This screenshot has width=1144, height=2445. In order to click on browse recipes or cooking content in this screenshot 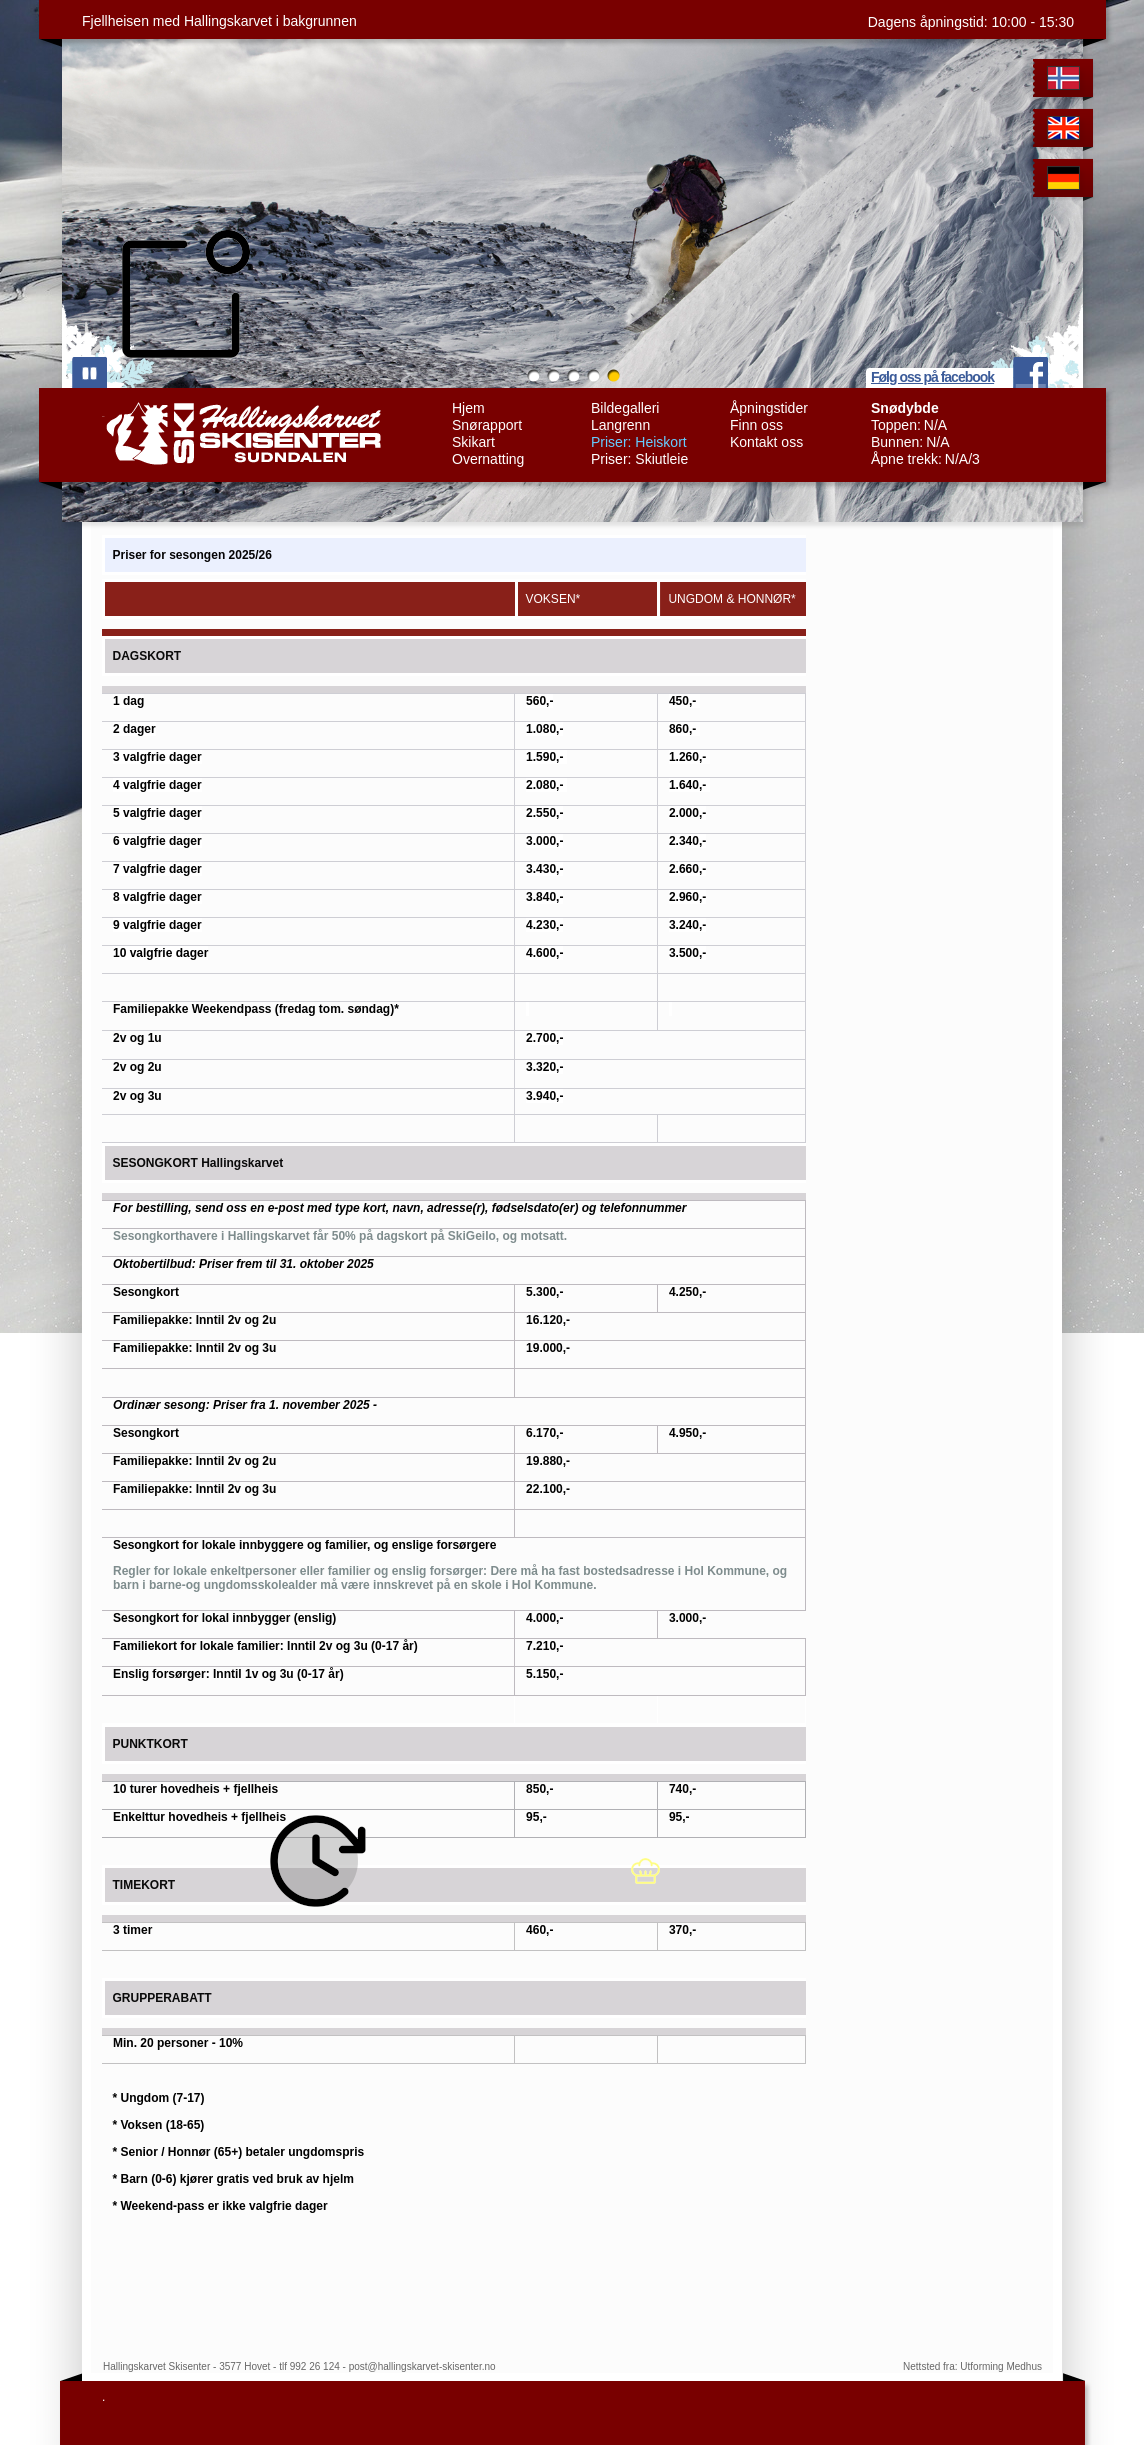, I will do `click(645, 1871)`.